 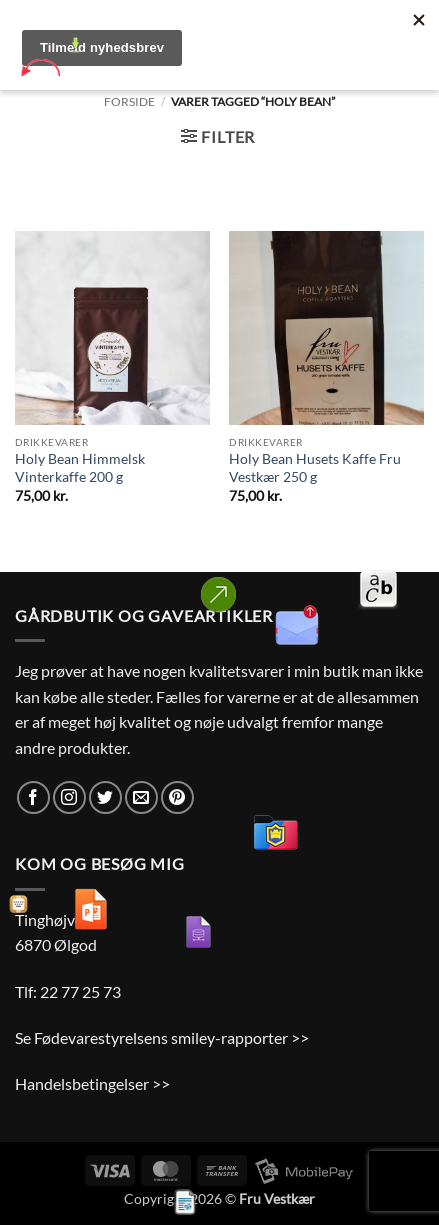 I want to click on open clash royale game files folder, so click(x=275, y=833).